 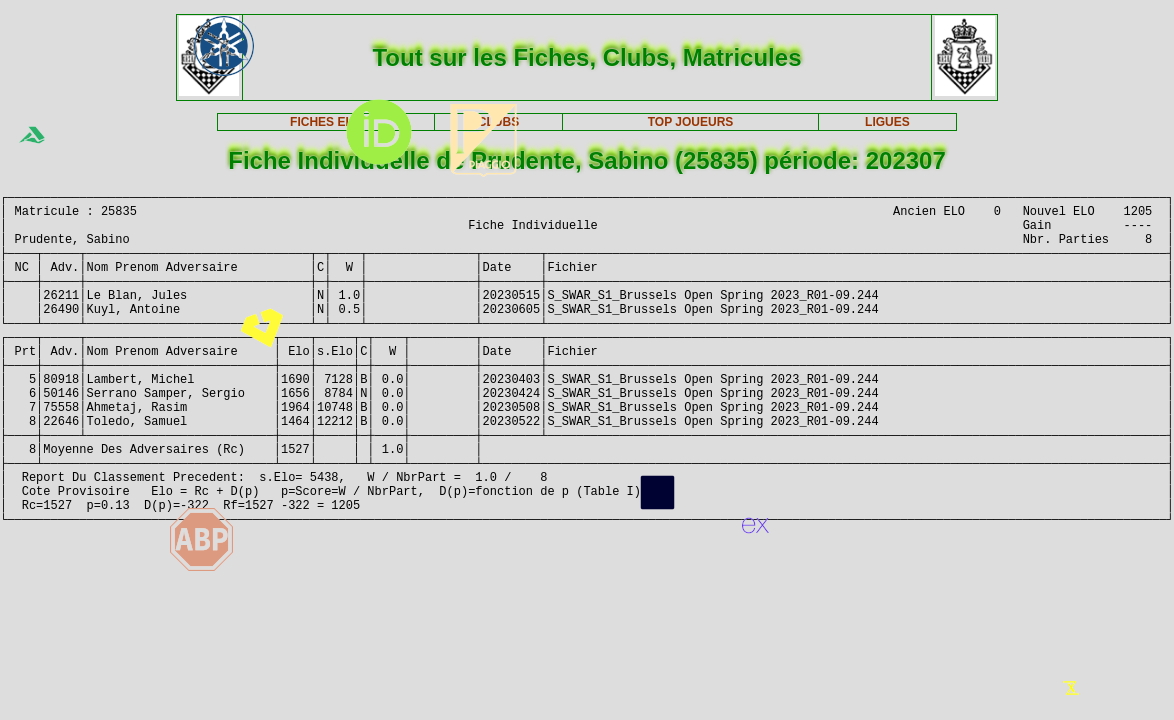 I want to click on stop media playback, so click(x=657, y=492).